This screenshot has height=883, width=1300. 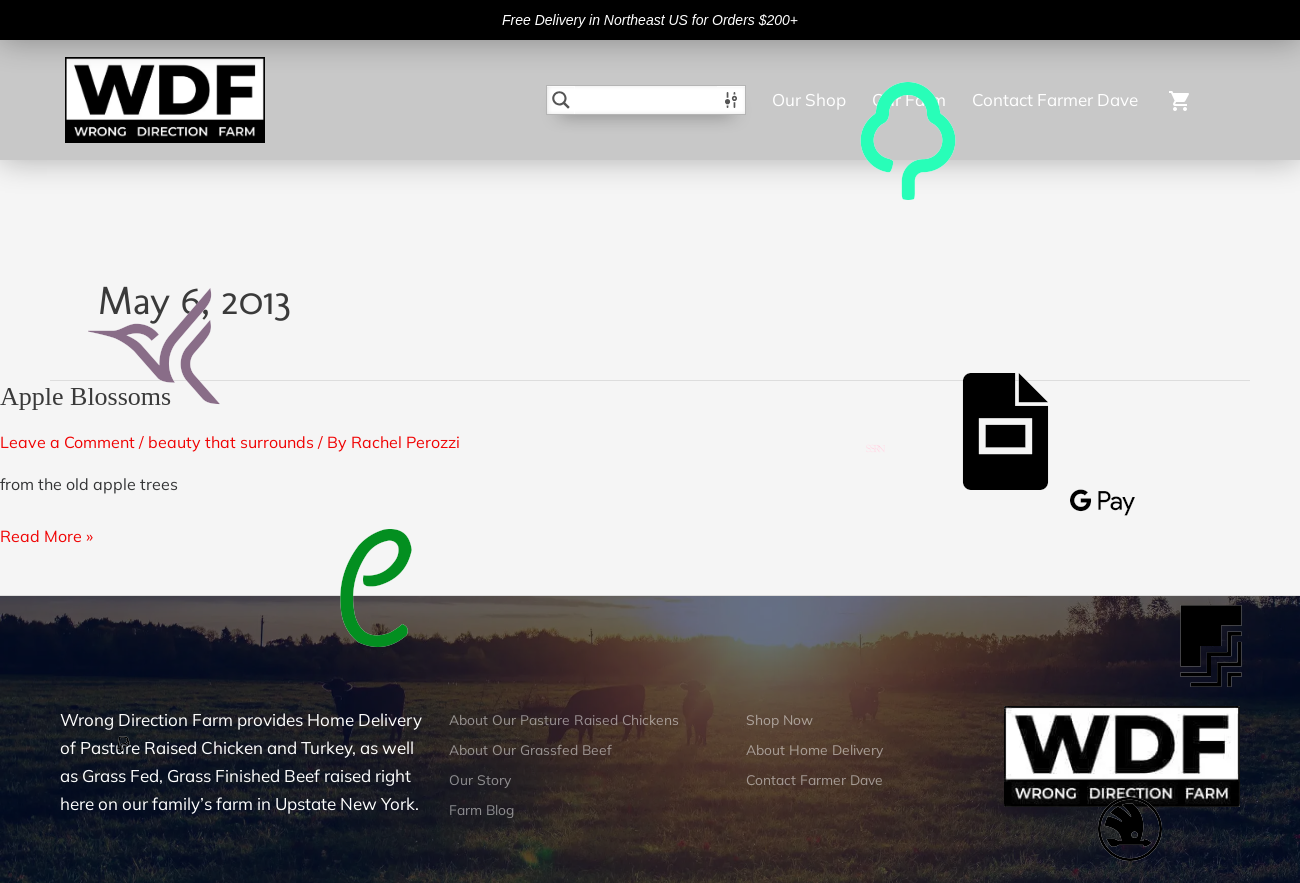 What do you see at coordinates (123, 743) in the screenshot?
I see `pay with PayPal` at bounding box center [123, 743].